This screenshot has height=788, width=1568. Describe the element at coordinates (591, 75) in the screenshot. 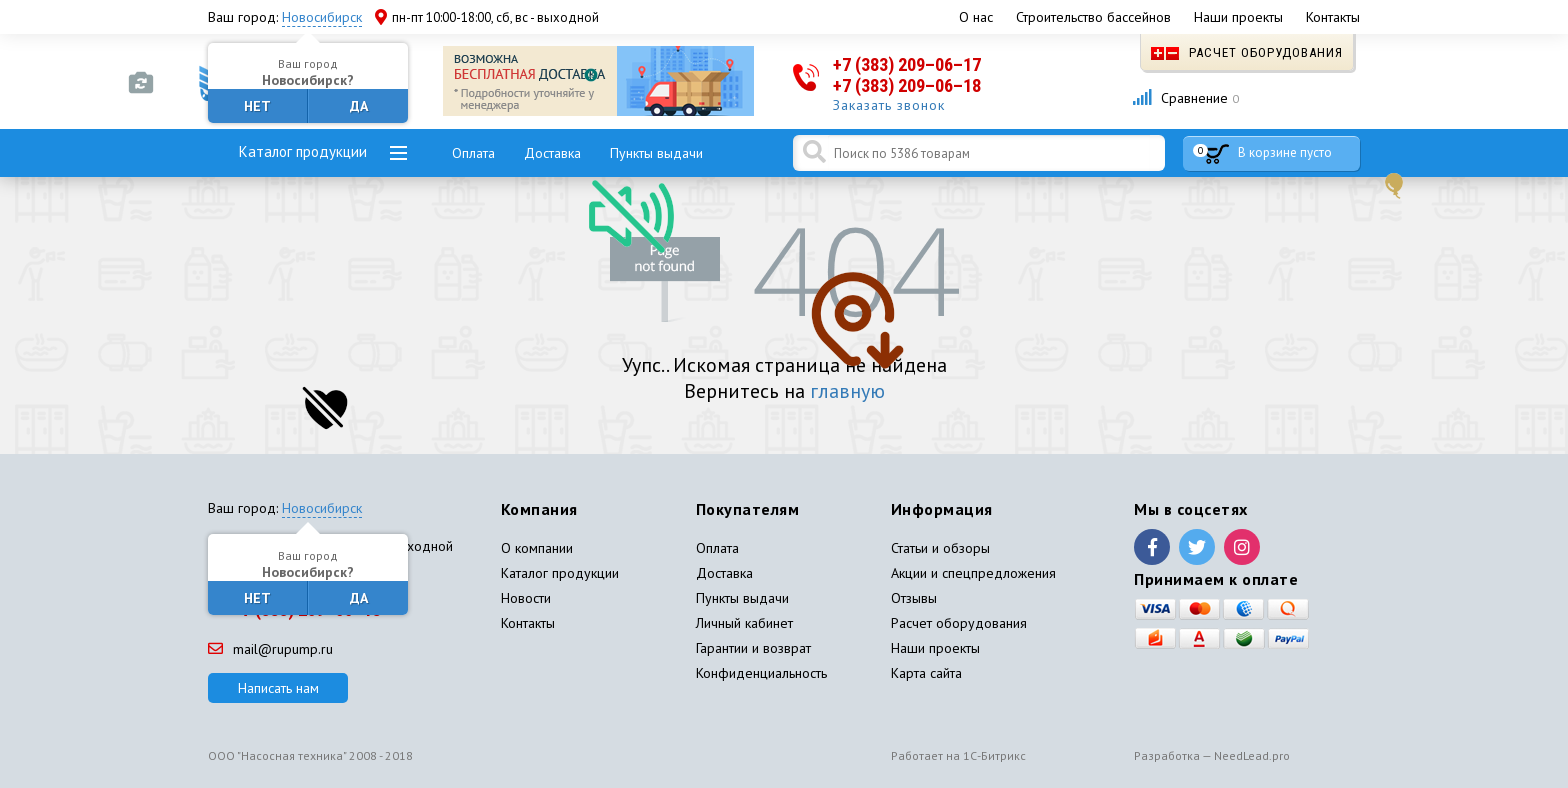

I see `tap to start voice recording` at that location.